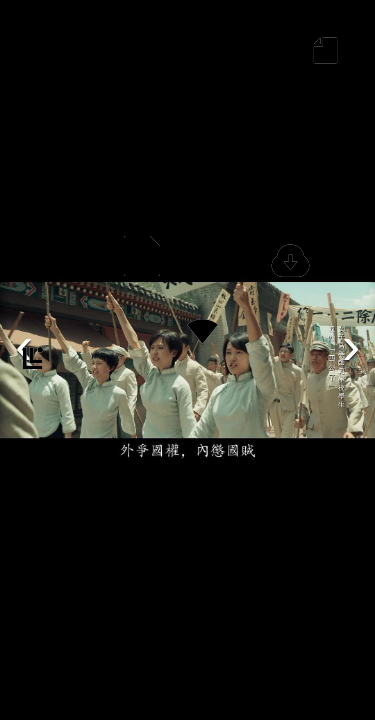 This screenshot has height=720, width=375. Describe the element at coordinates (290, 261) in the screenshot. I see `download file from cloud storage` at that location.